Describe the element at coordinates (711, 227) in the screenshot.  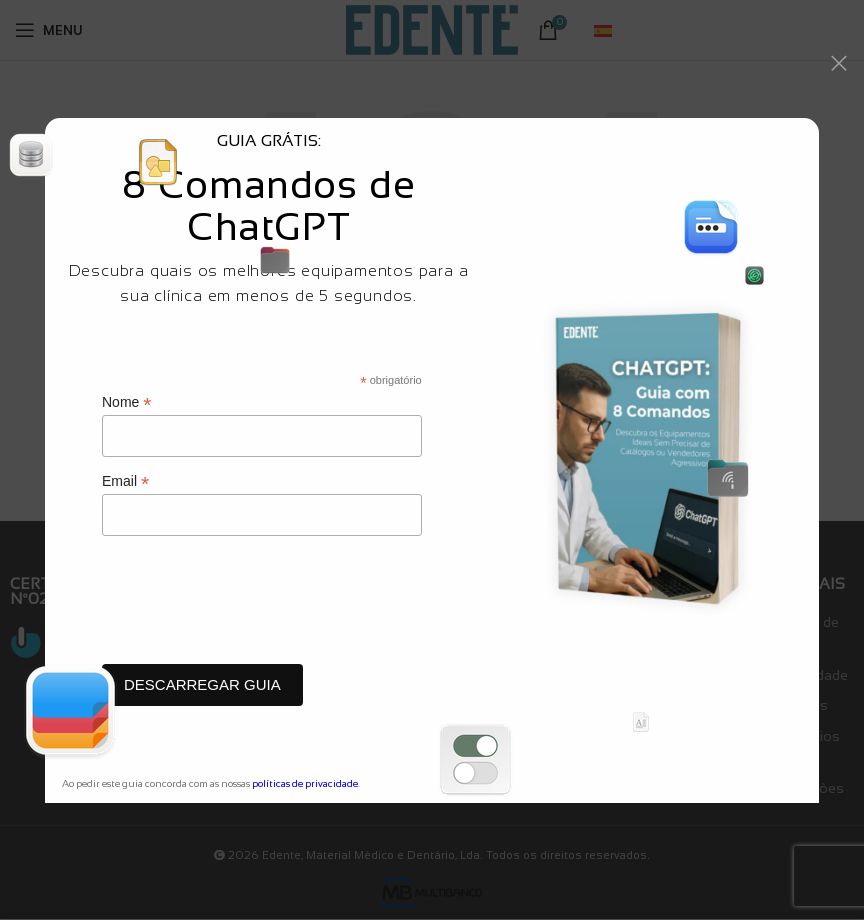
I see `open login or authentication app` at that location.